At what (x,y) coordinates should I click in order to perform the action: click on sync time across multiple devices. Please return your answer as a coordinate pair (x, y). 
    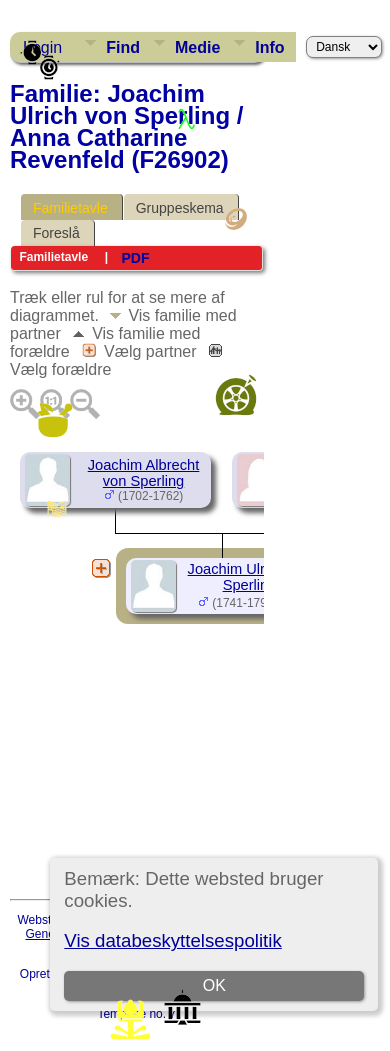
    Looking at the image, I should click on (40, 60).